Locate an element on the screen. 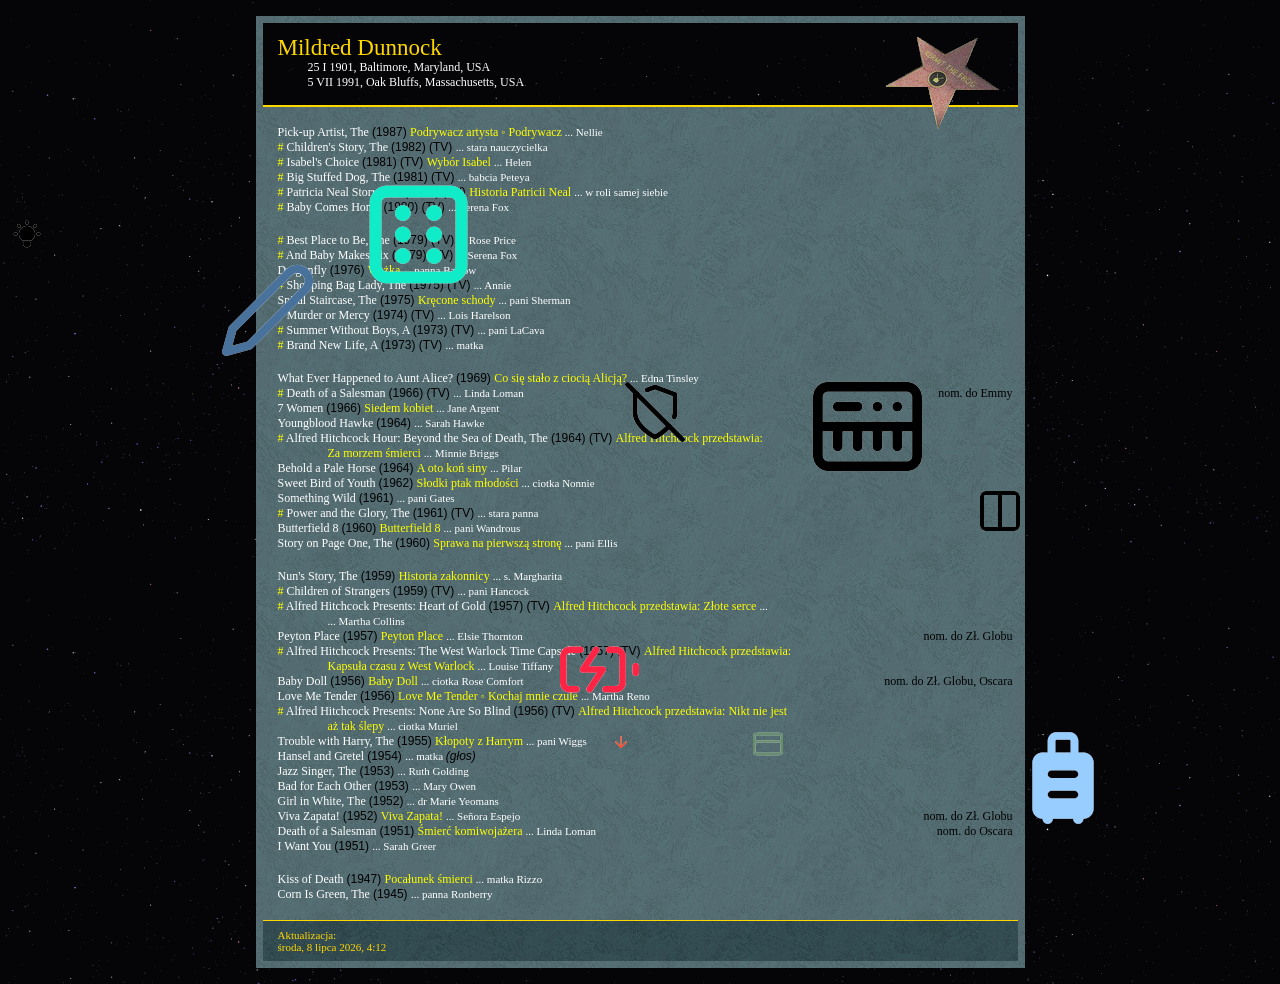 This screenshot has height=984, width=1280. access travel or trip planning features is located at coordinates (1063, 778).